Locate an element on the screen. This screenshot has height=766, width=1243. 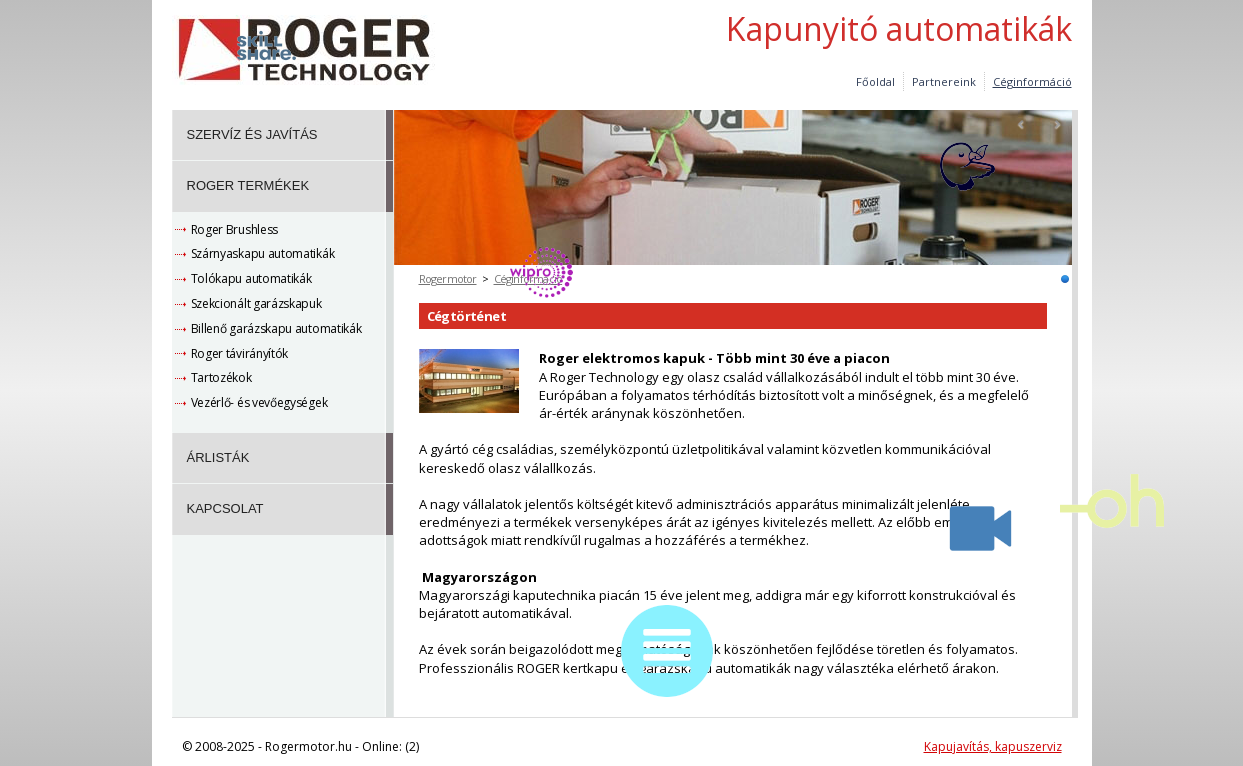
start video recording is located at coordinates (980, 528).